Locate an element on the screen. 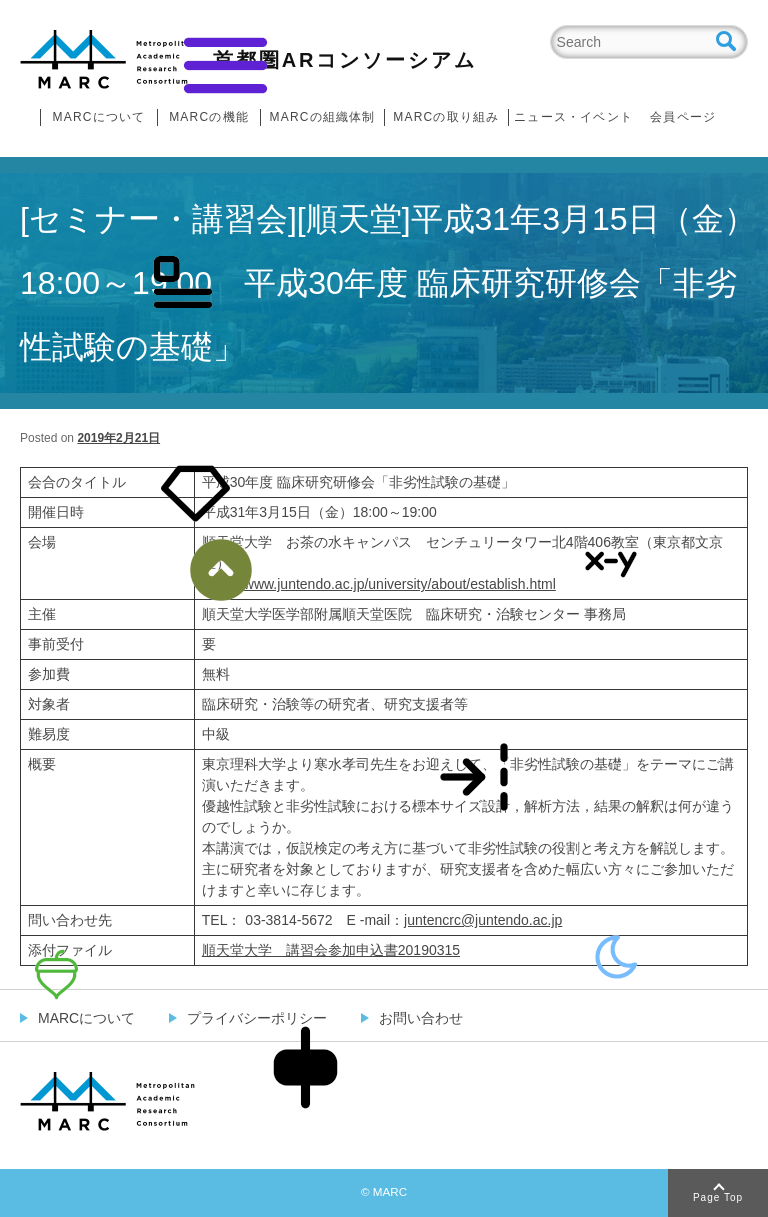  open navigation menu is located at coordinates (225, 65).